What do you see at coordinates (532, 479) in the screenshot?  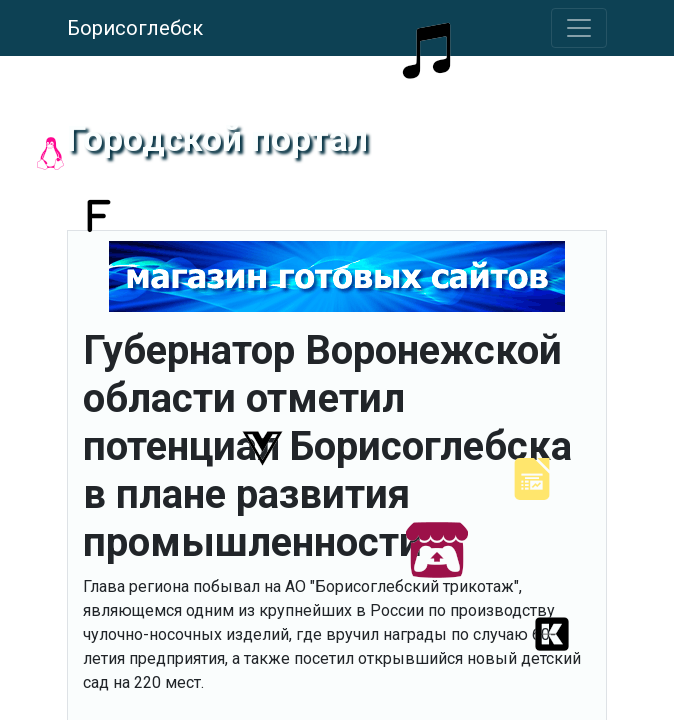 I see `open LibreOffice Impress presentation software` at bounding box center [532, 479].